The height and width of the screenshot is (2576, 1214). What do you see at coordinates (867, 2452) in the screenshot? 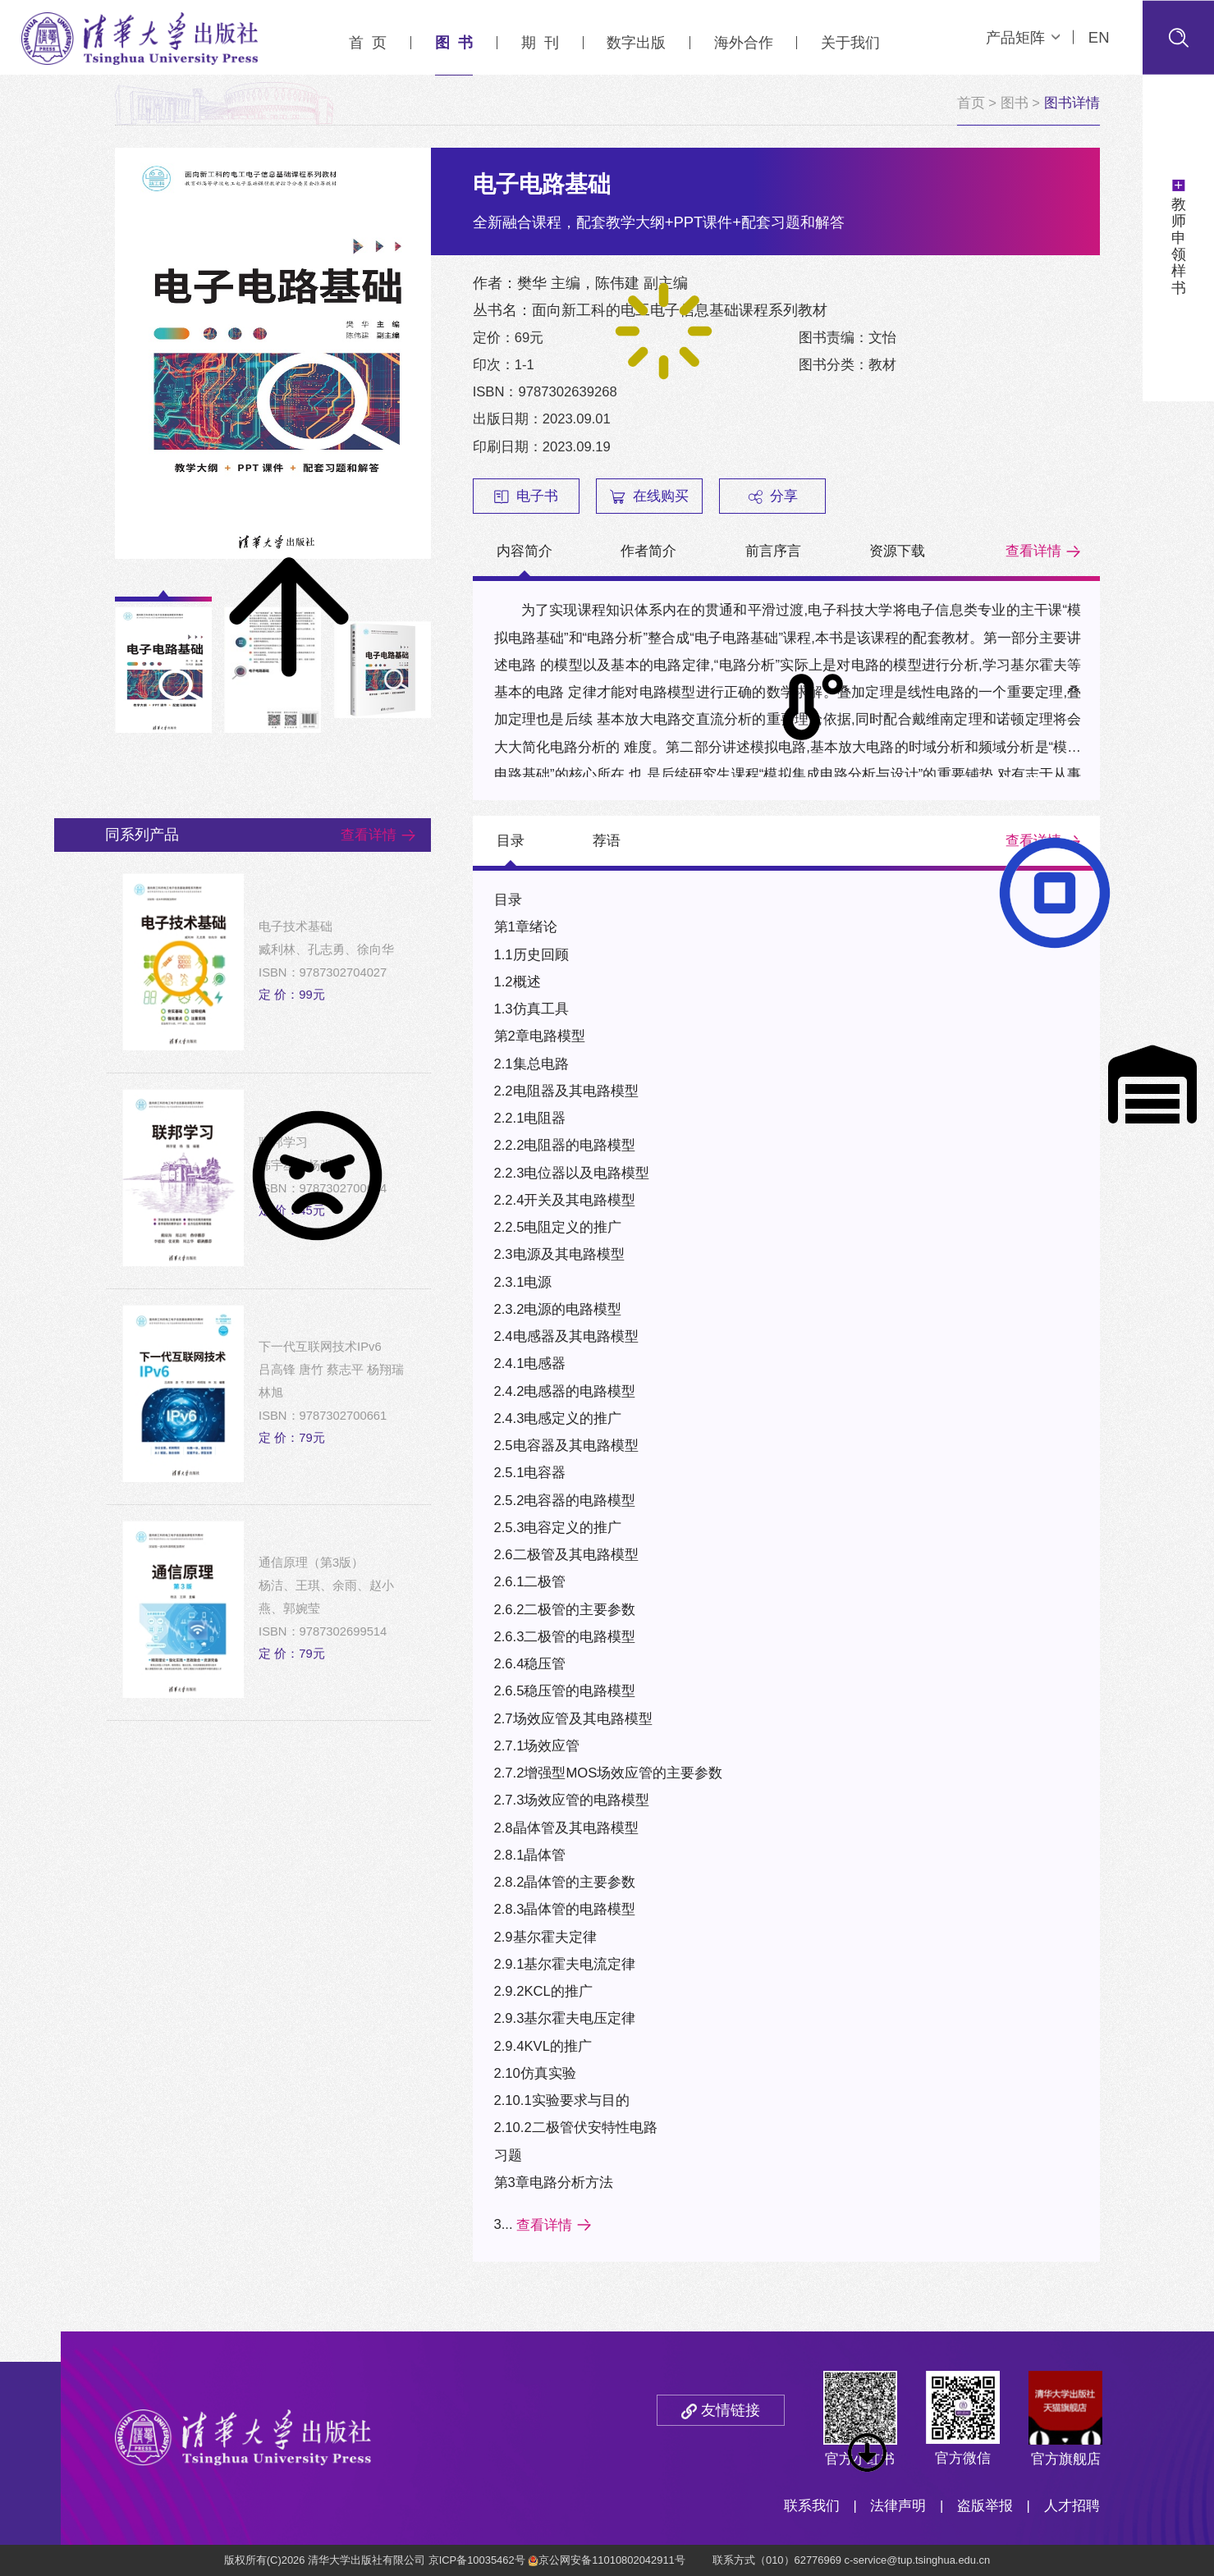
I see `download a file or content` at bounding box center [867, 2452].